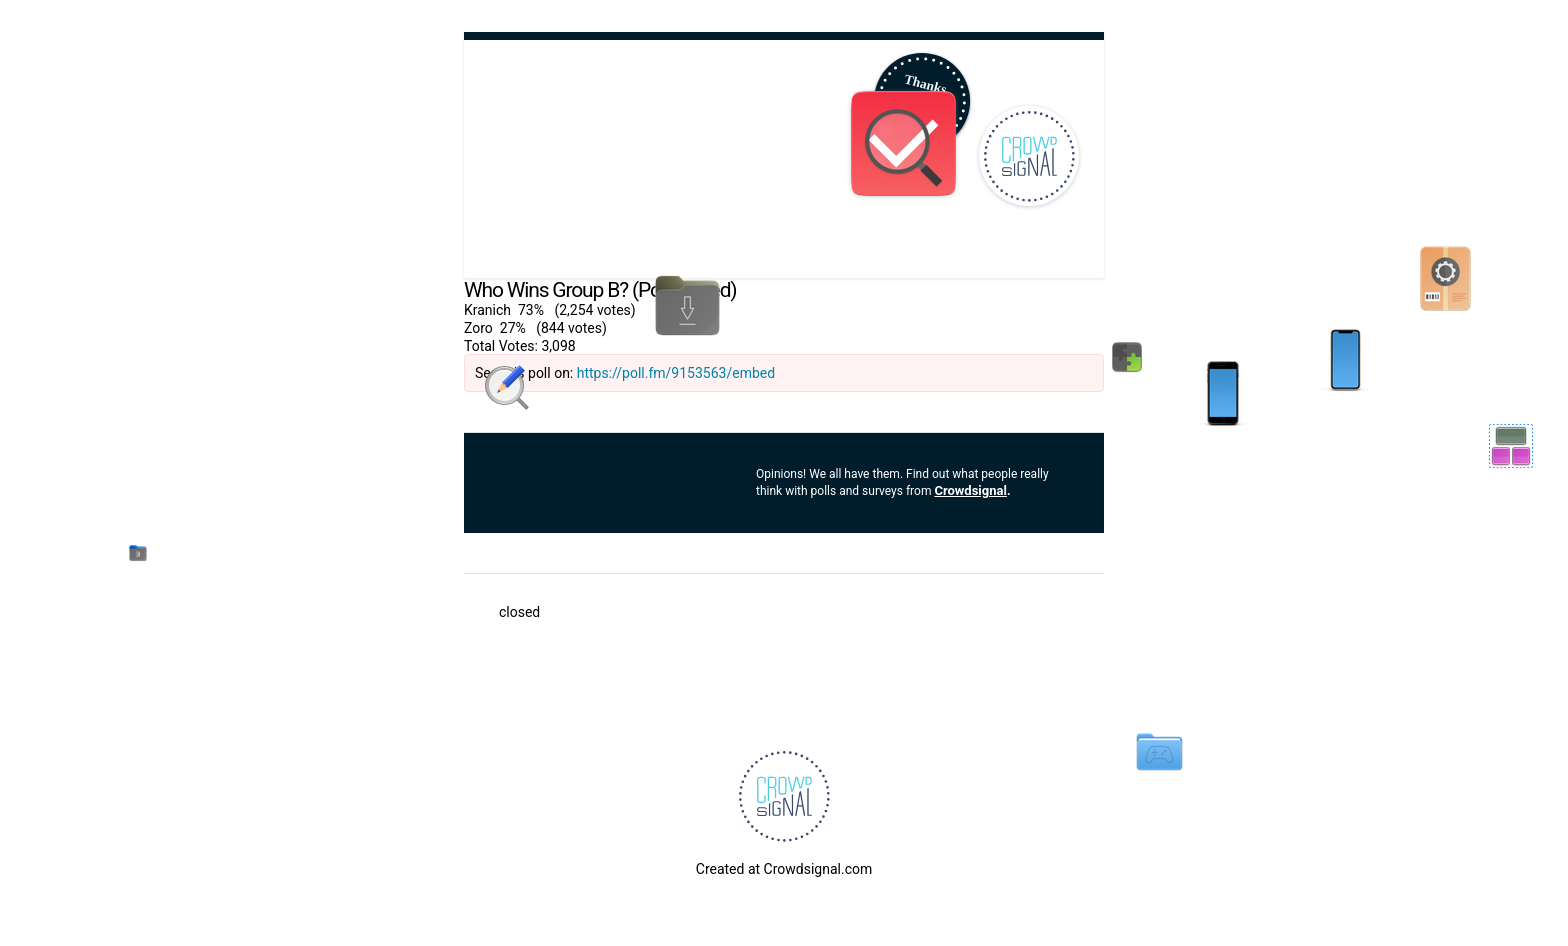 This screenshot has width=1568, height=946. Describe the element at coordinates (687, 305) in the screenshot. I see `open your downloads folder` at that location.